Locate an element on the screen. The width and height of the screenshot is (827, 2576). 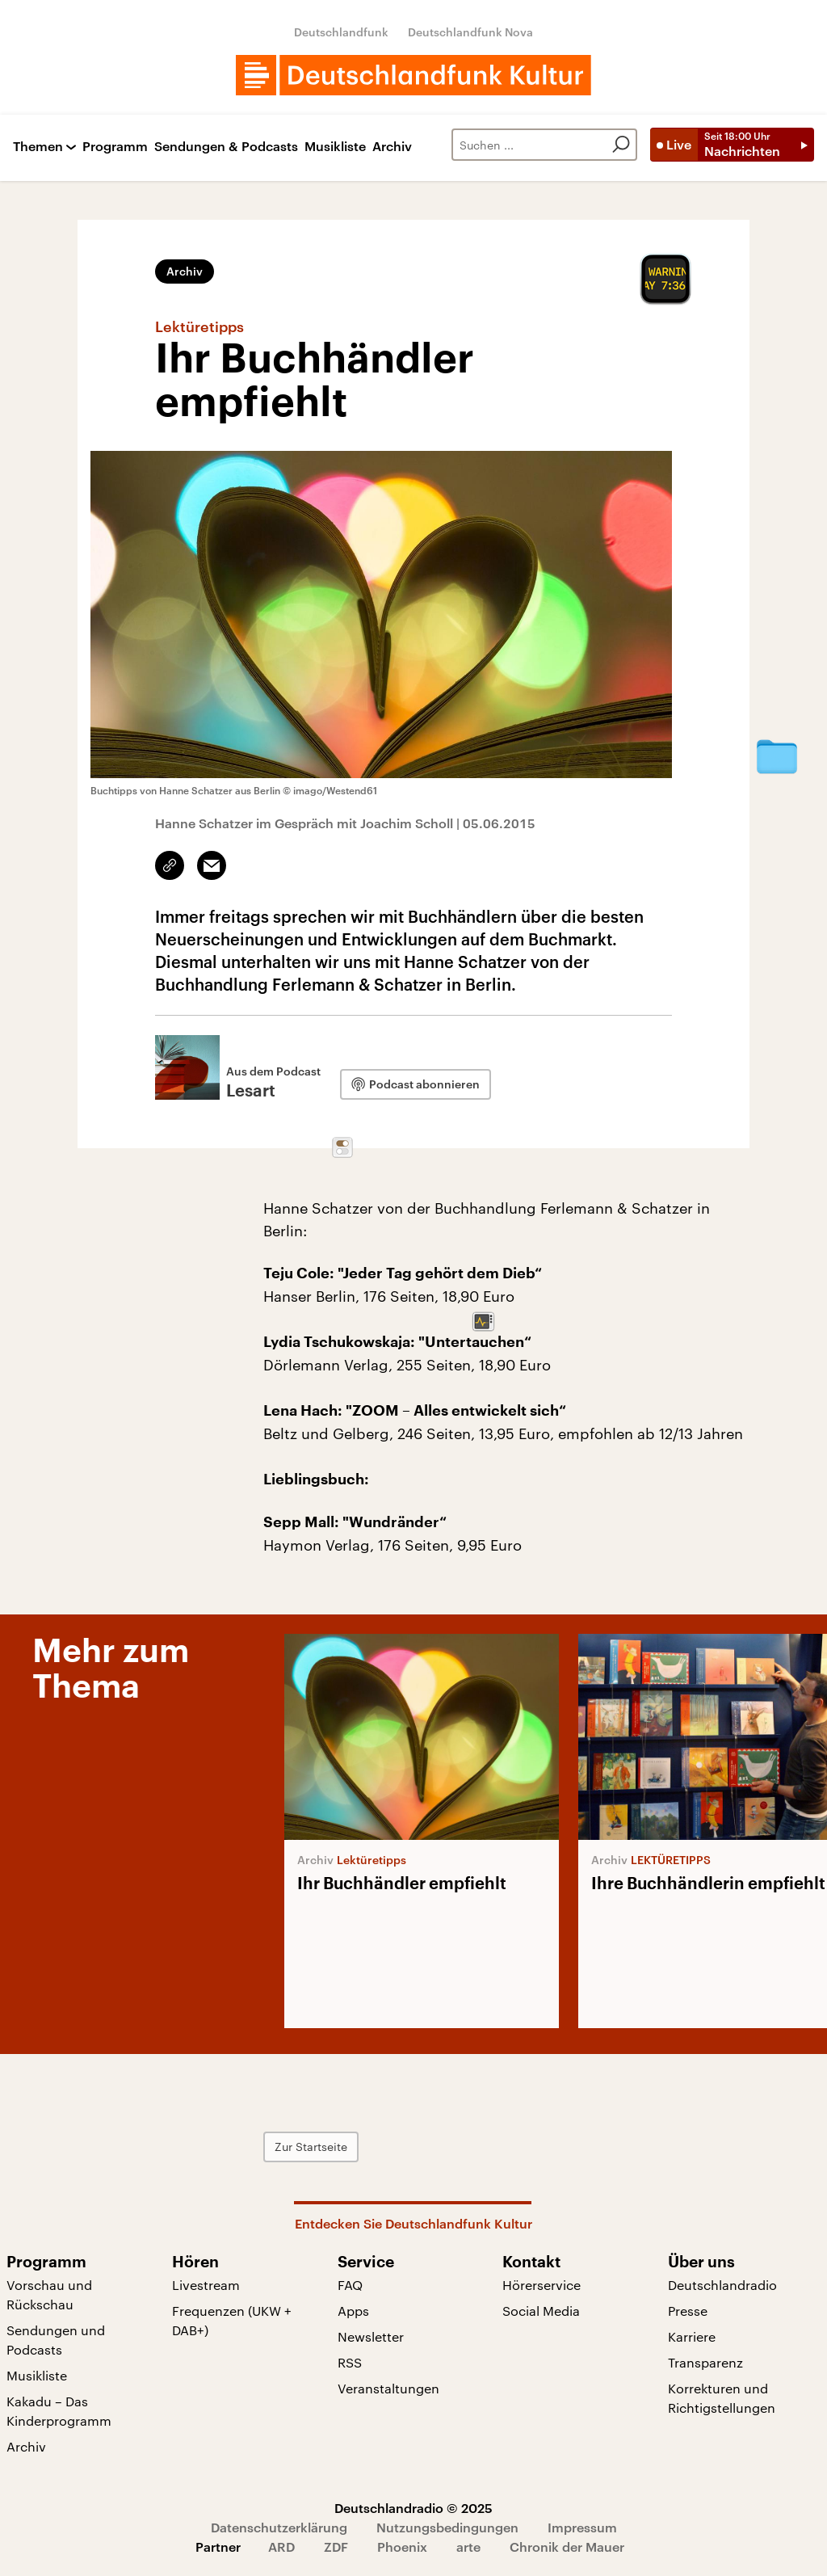
open system settings or preferences is located at coordinates (342, 1147).